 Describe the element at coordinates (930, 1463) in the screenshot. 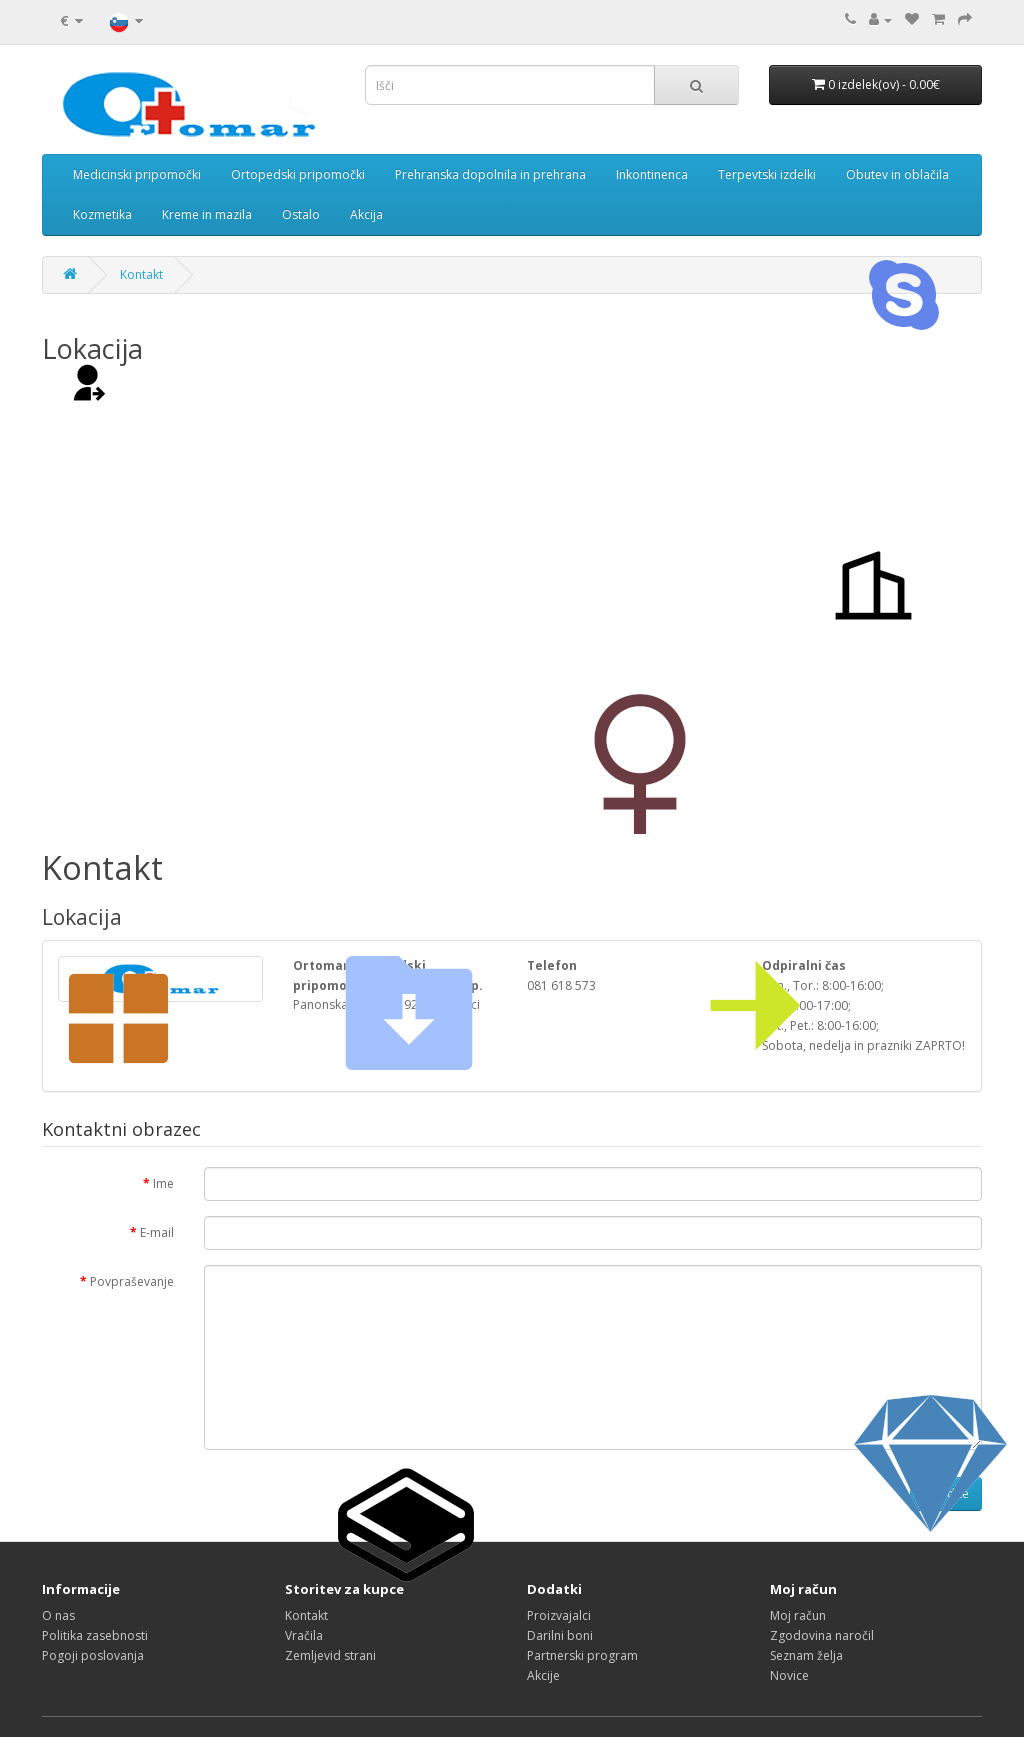

I see `open Sketch design app` at that location.